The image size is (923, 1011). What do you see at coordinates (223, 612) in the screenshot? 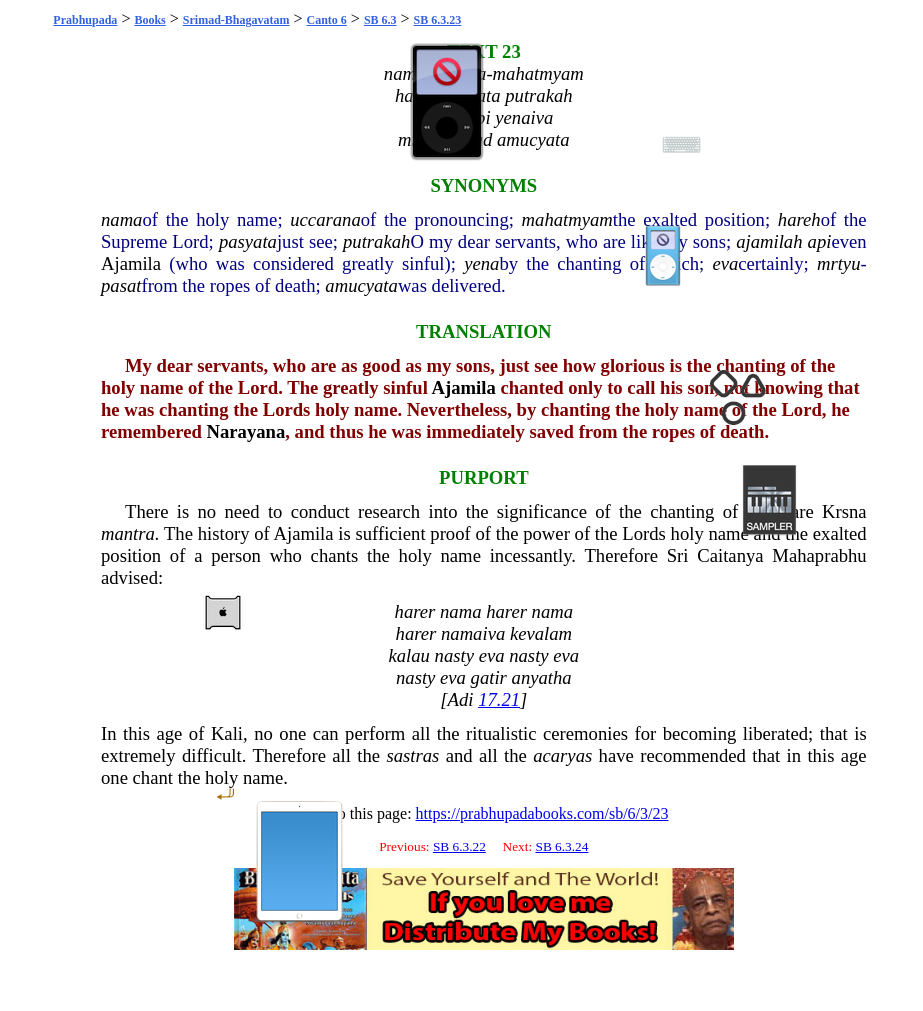
I see `navigate to mac pro in finder sidebar` at bounding box center [223, 612].